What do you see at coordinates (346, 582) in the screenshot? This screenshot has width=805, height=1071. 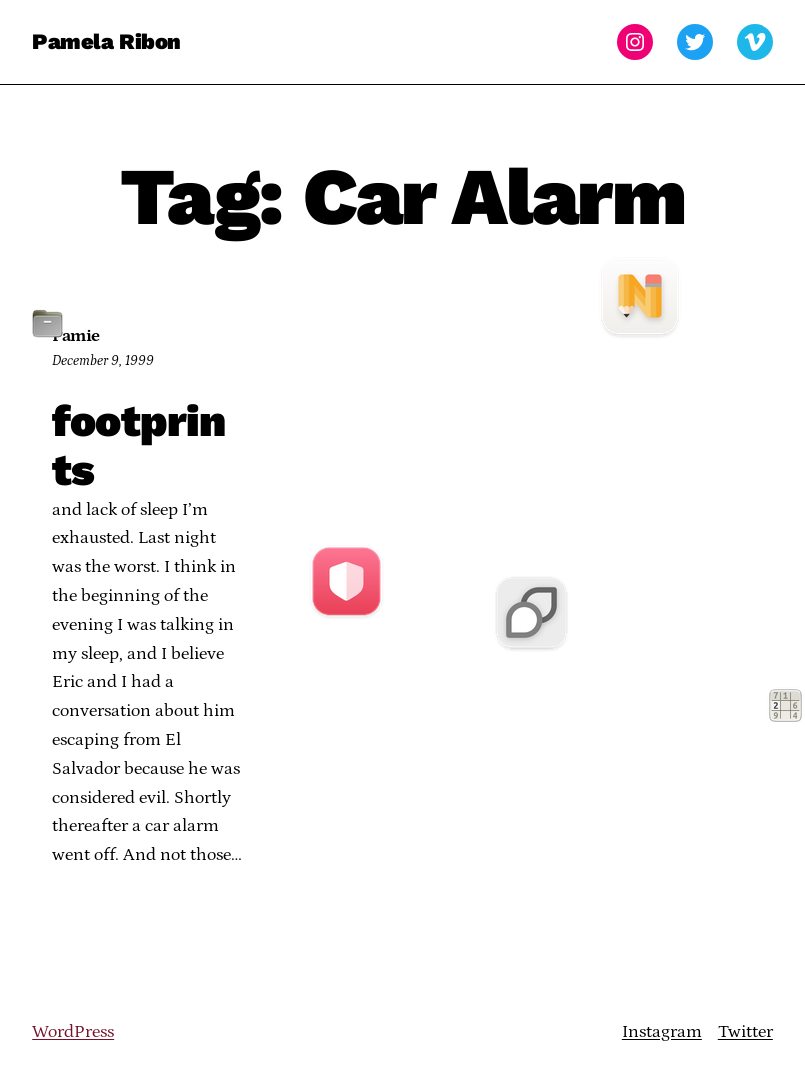 I see `open firewall and security preferences` at bounding box center [346, 582].